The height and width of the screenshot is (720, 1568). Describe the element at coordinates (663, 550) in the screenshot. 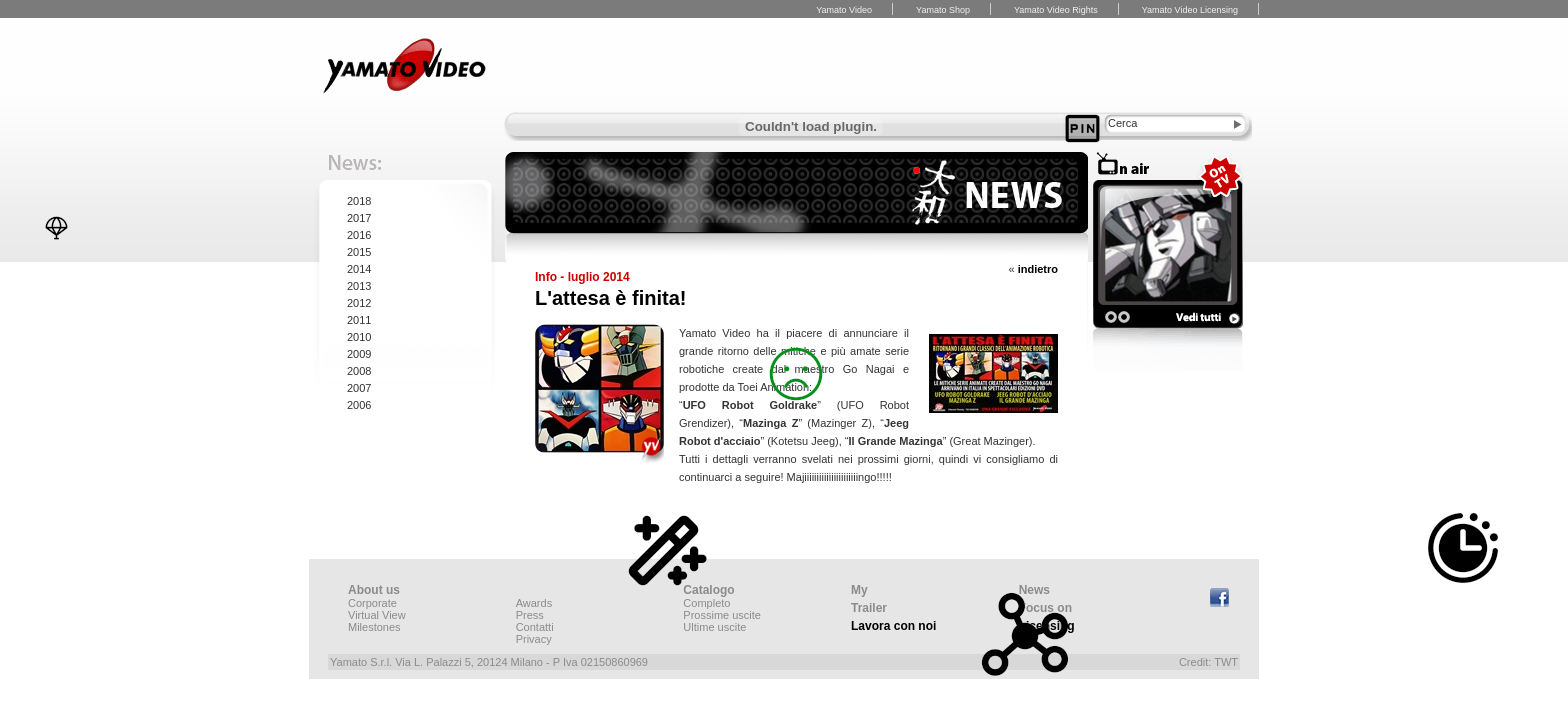

I see `apply auto-enhance or smart adjustments` at that location.